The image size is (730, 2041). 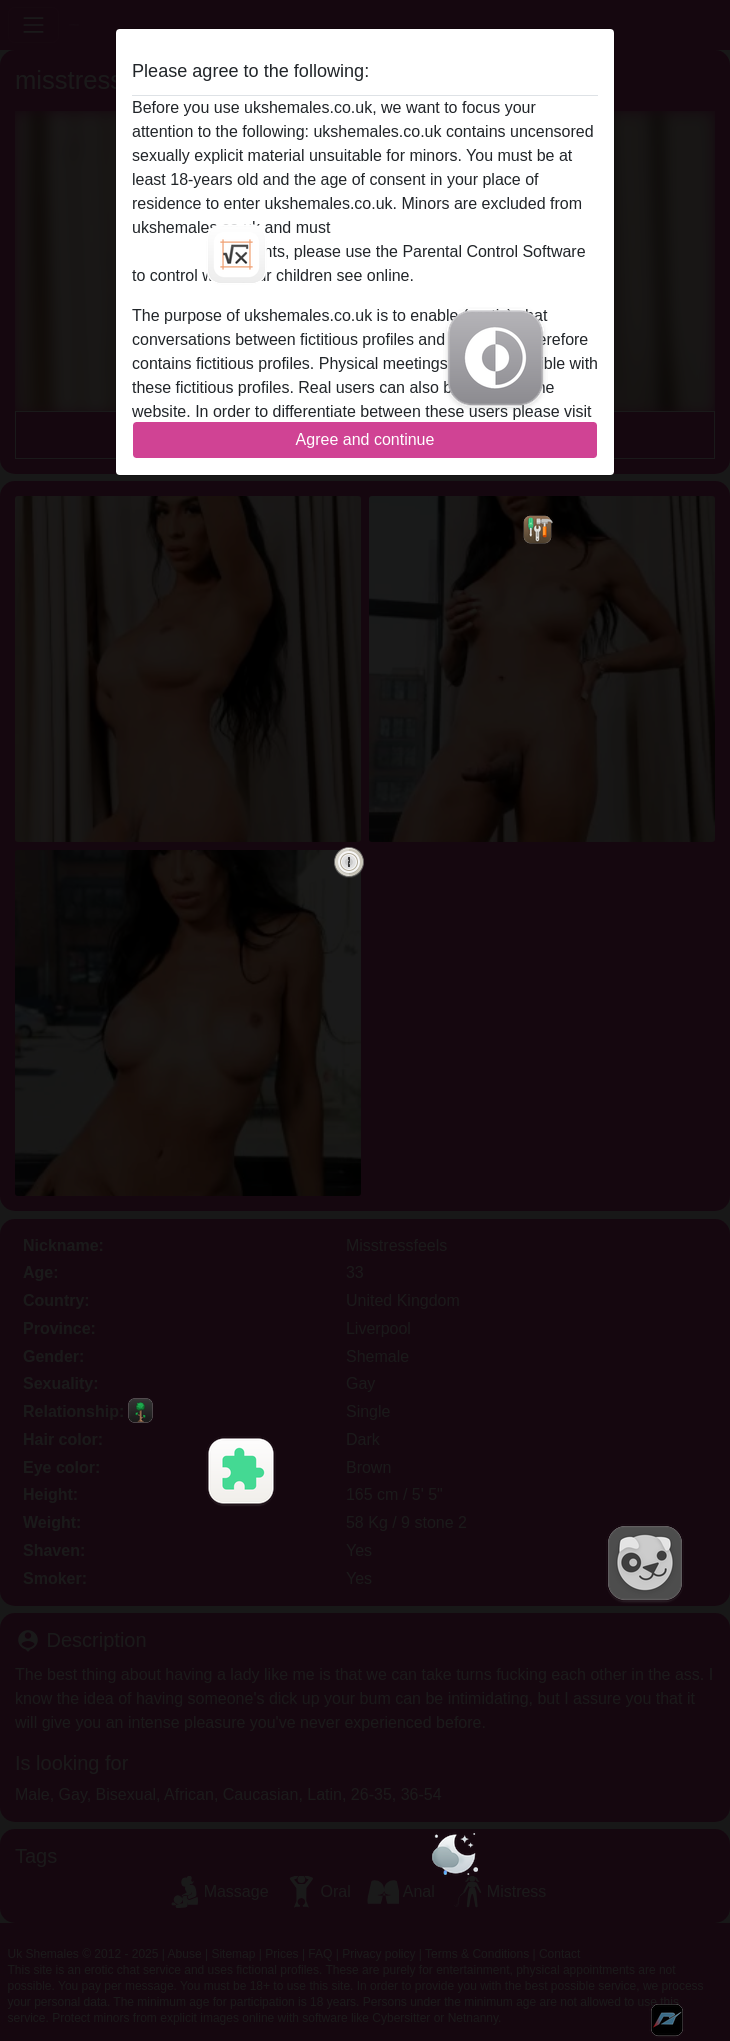 I want to click on launch need for speed rivals game, so click(x=667, y=2020).